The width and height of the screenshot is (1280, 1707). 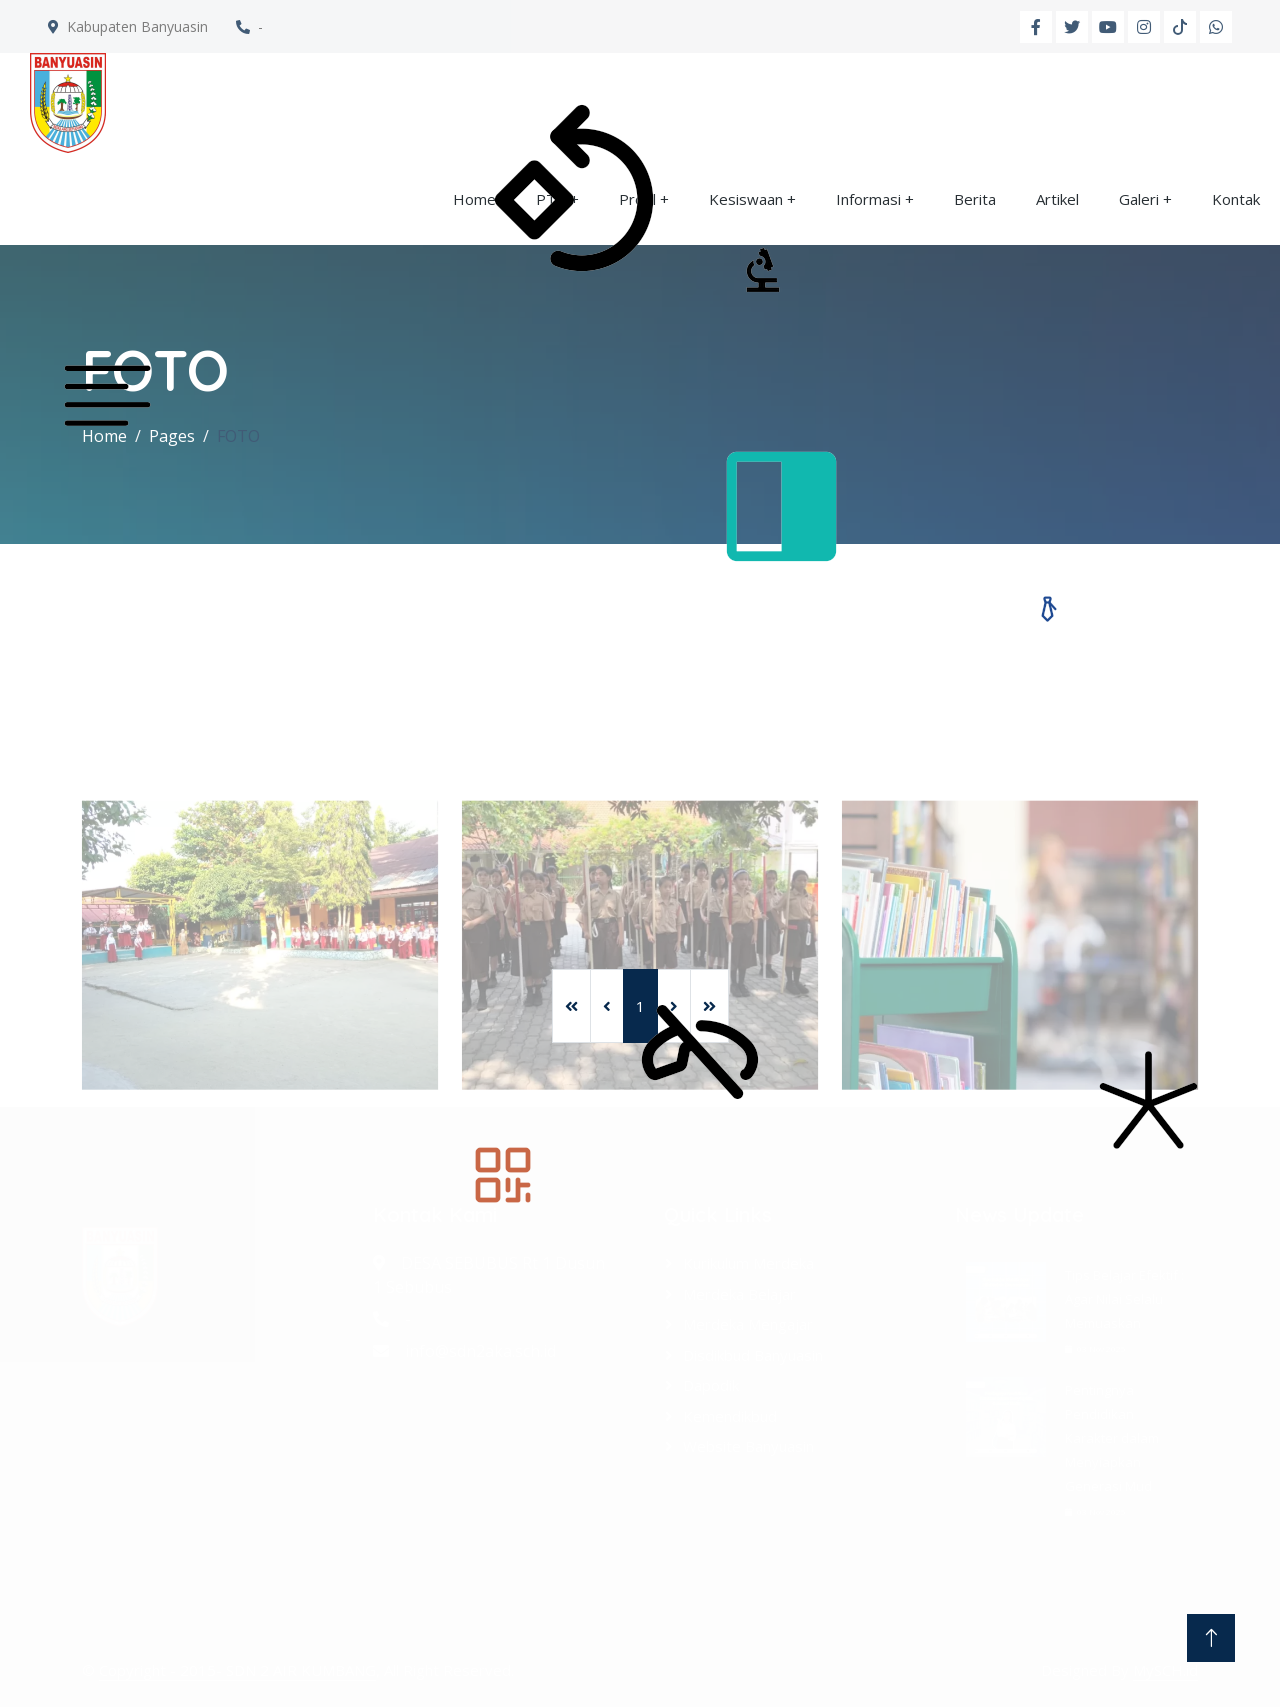 What do you see at coordinates (1047, 608) in the screenshot?
I see `view formal dress code requirements` at bounding box center [1047, 608].